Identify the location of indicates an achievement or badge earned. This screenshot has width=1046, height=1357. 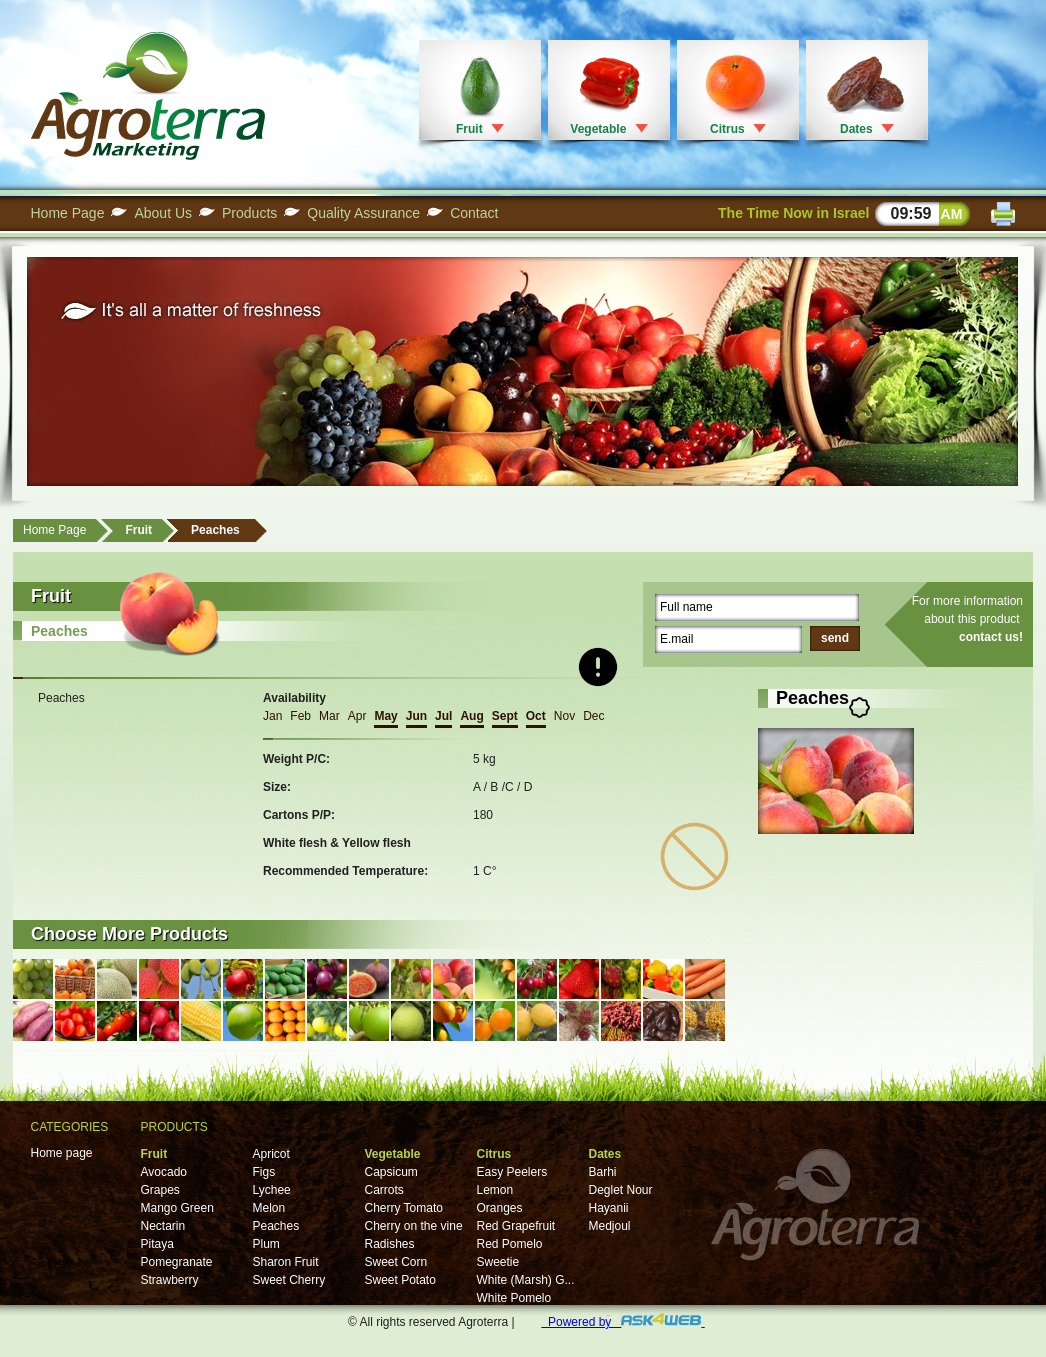
(859, 707).